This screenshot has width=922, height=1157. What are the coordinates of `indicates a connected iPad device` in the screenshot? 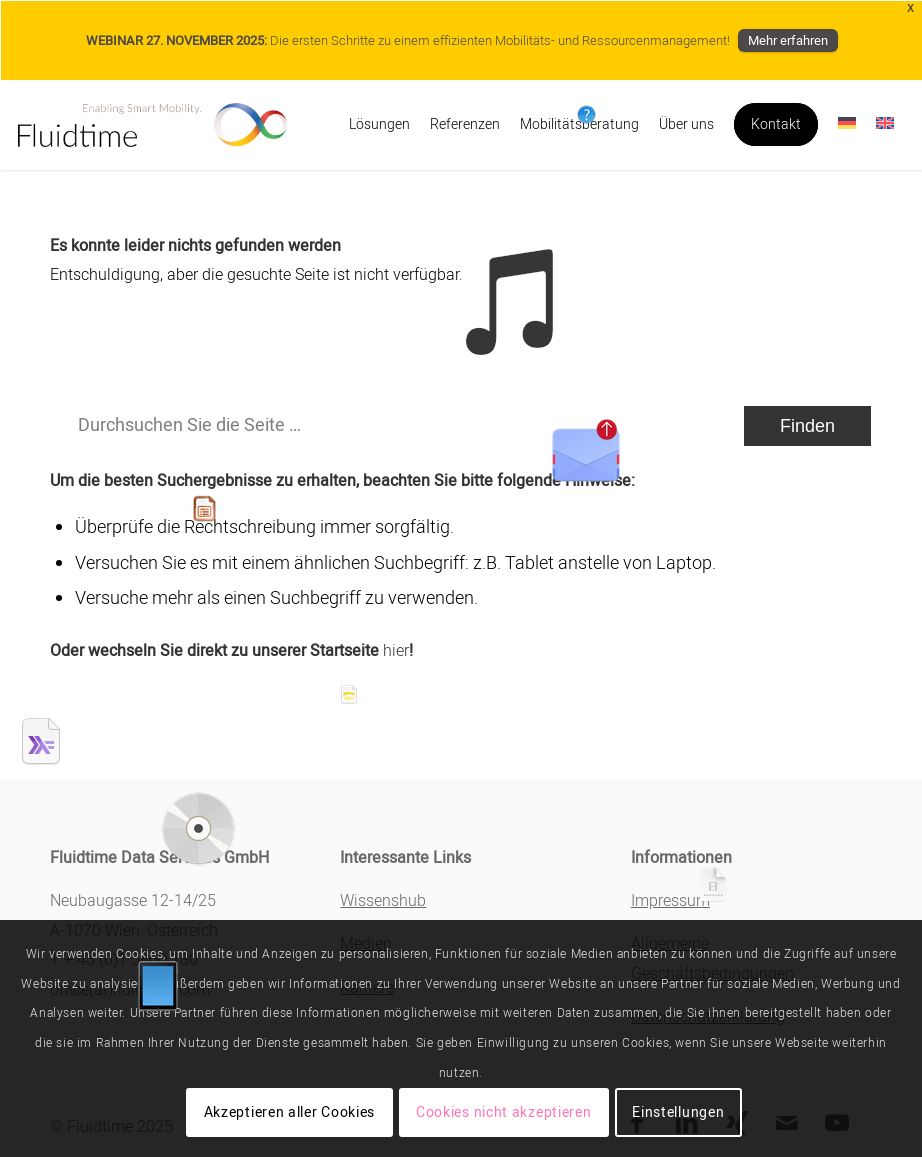 It's located at (158, 986).